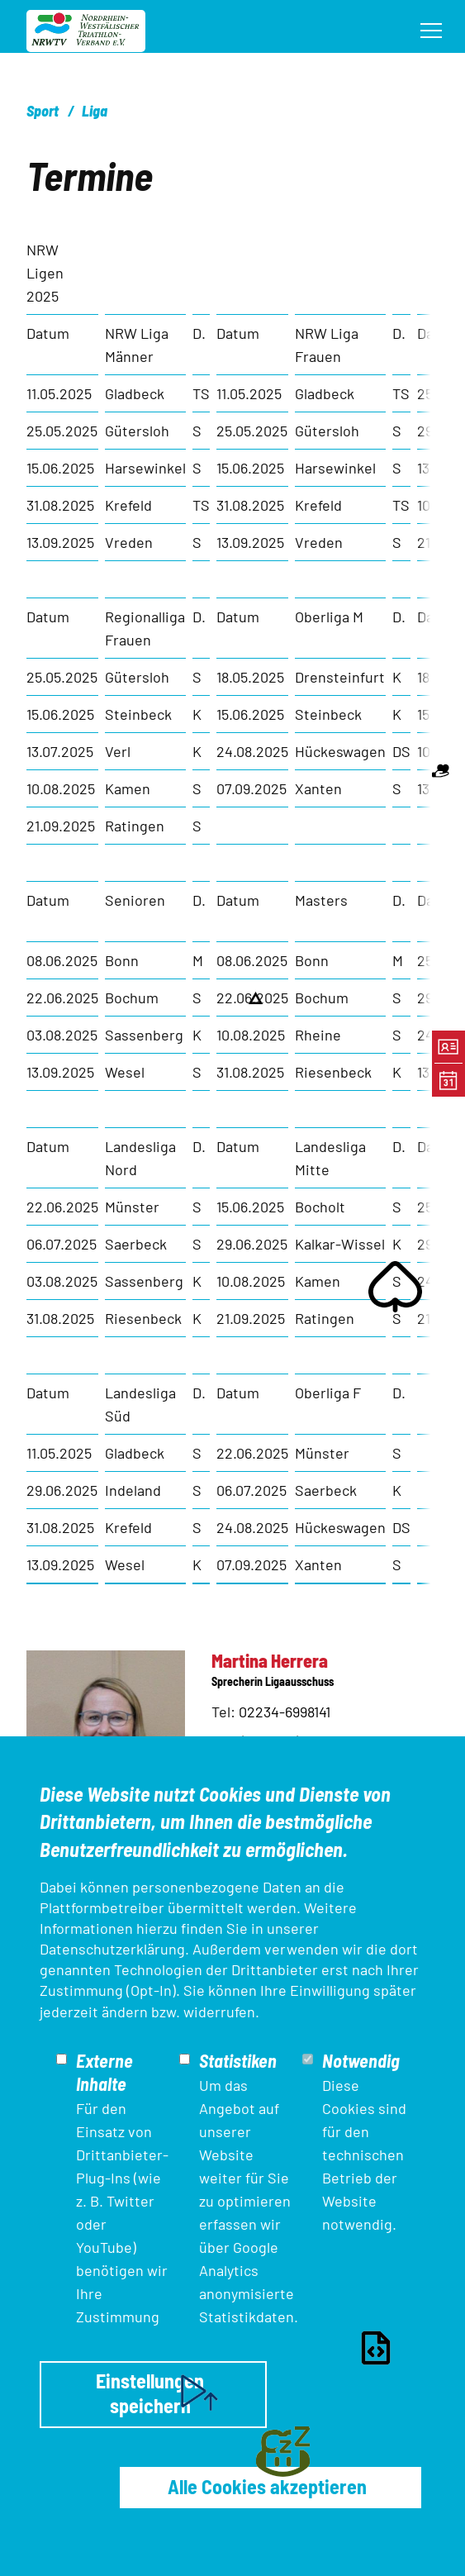 The image size is (465, 2576). What do you see at coordinates (199, 2393) in the screenshot?
I see `run code in cell above` at bounding box center [199, 2393].